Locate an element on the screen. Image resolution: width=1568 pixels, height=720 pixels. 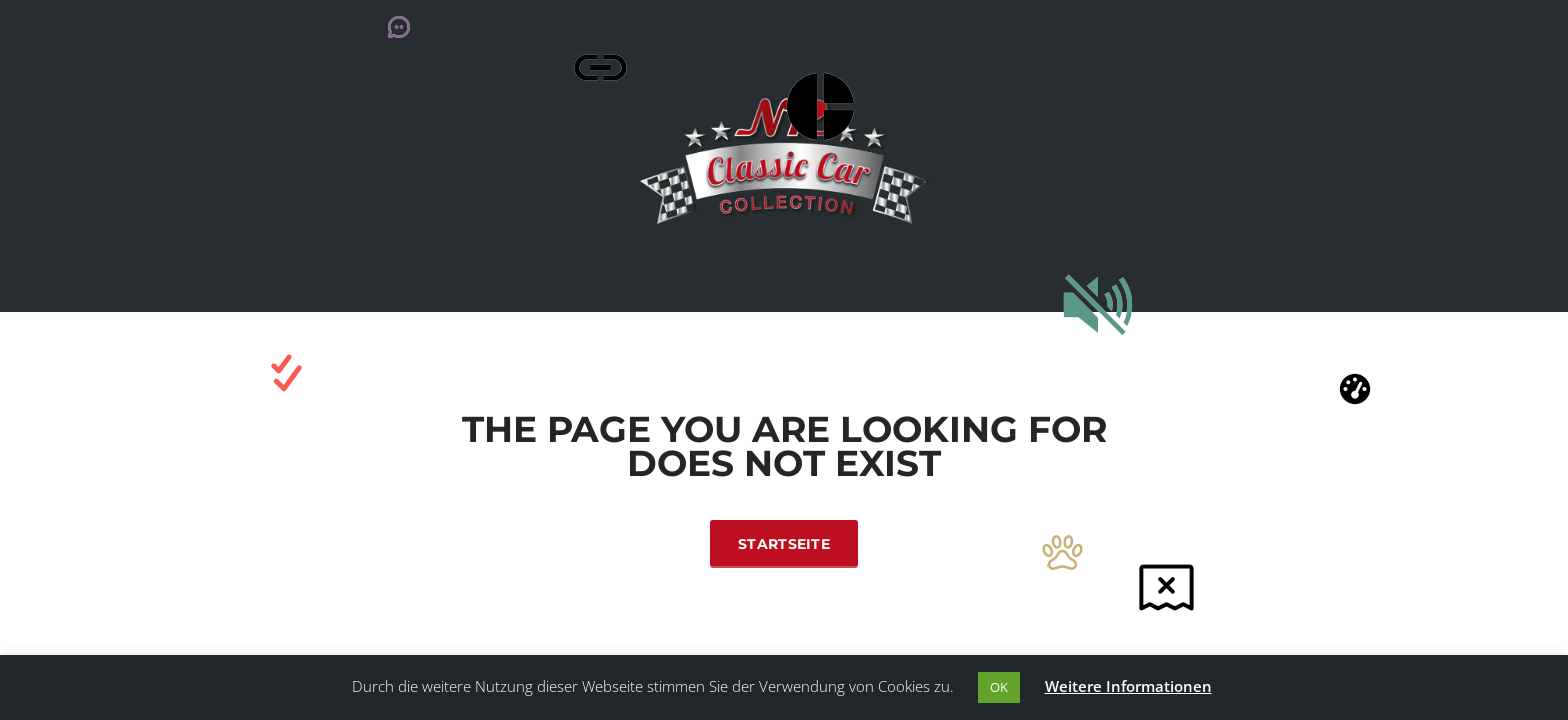
open messaging or chat is located at coordinates (399, 27).